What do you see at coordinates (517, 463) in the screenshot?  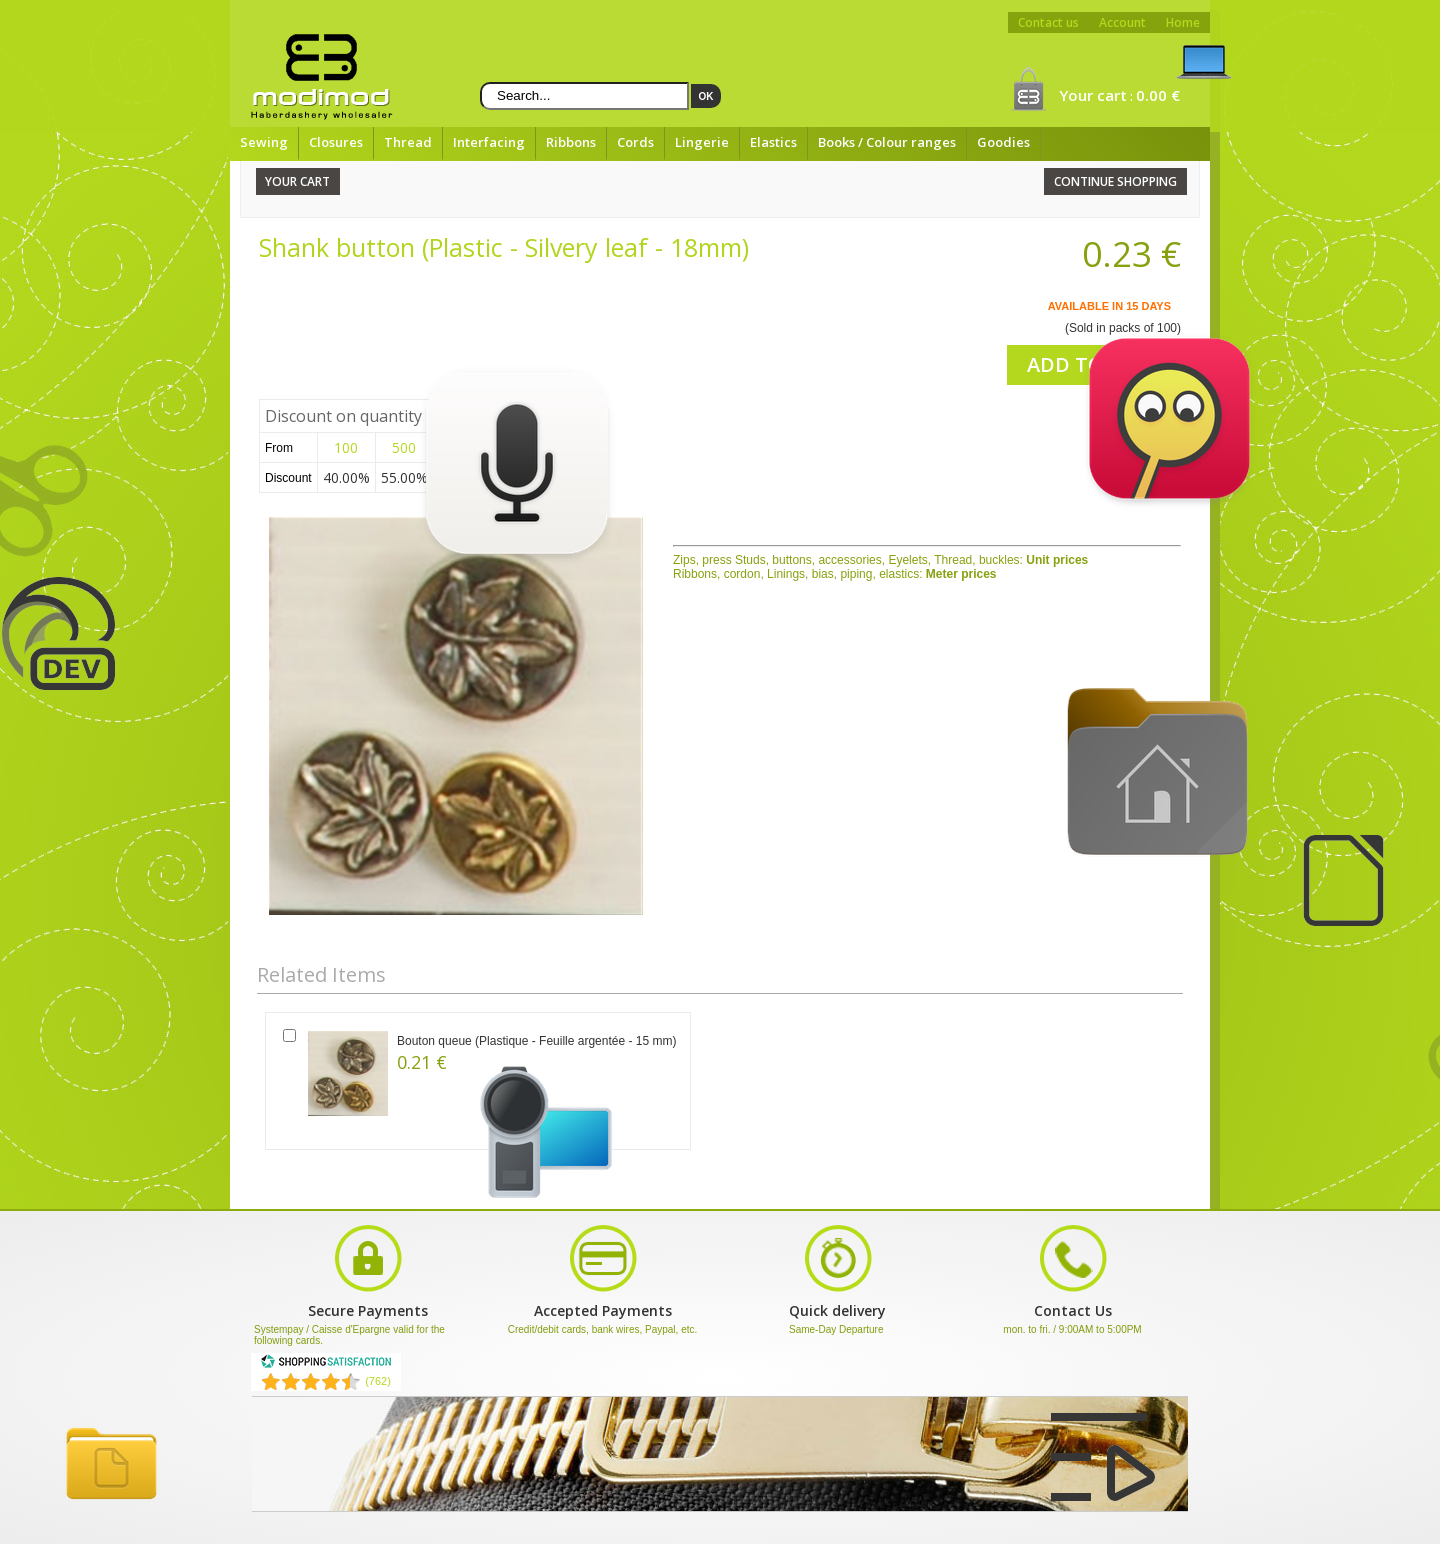 I see `access microphone settings` at bounding box center [517, 463].